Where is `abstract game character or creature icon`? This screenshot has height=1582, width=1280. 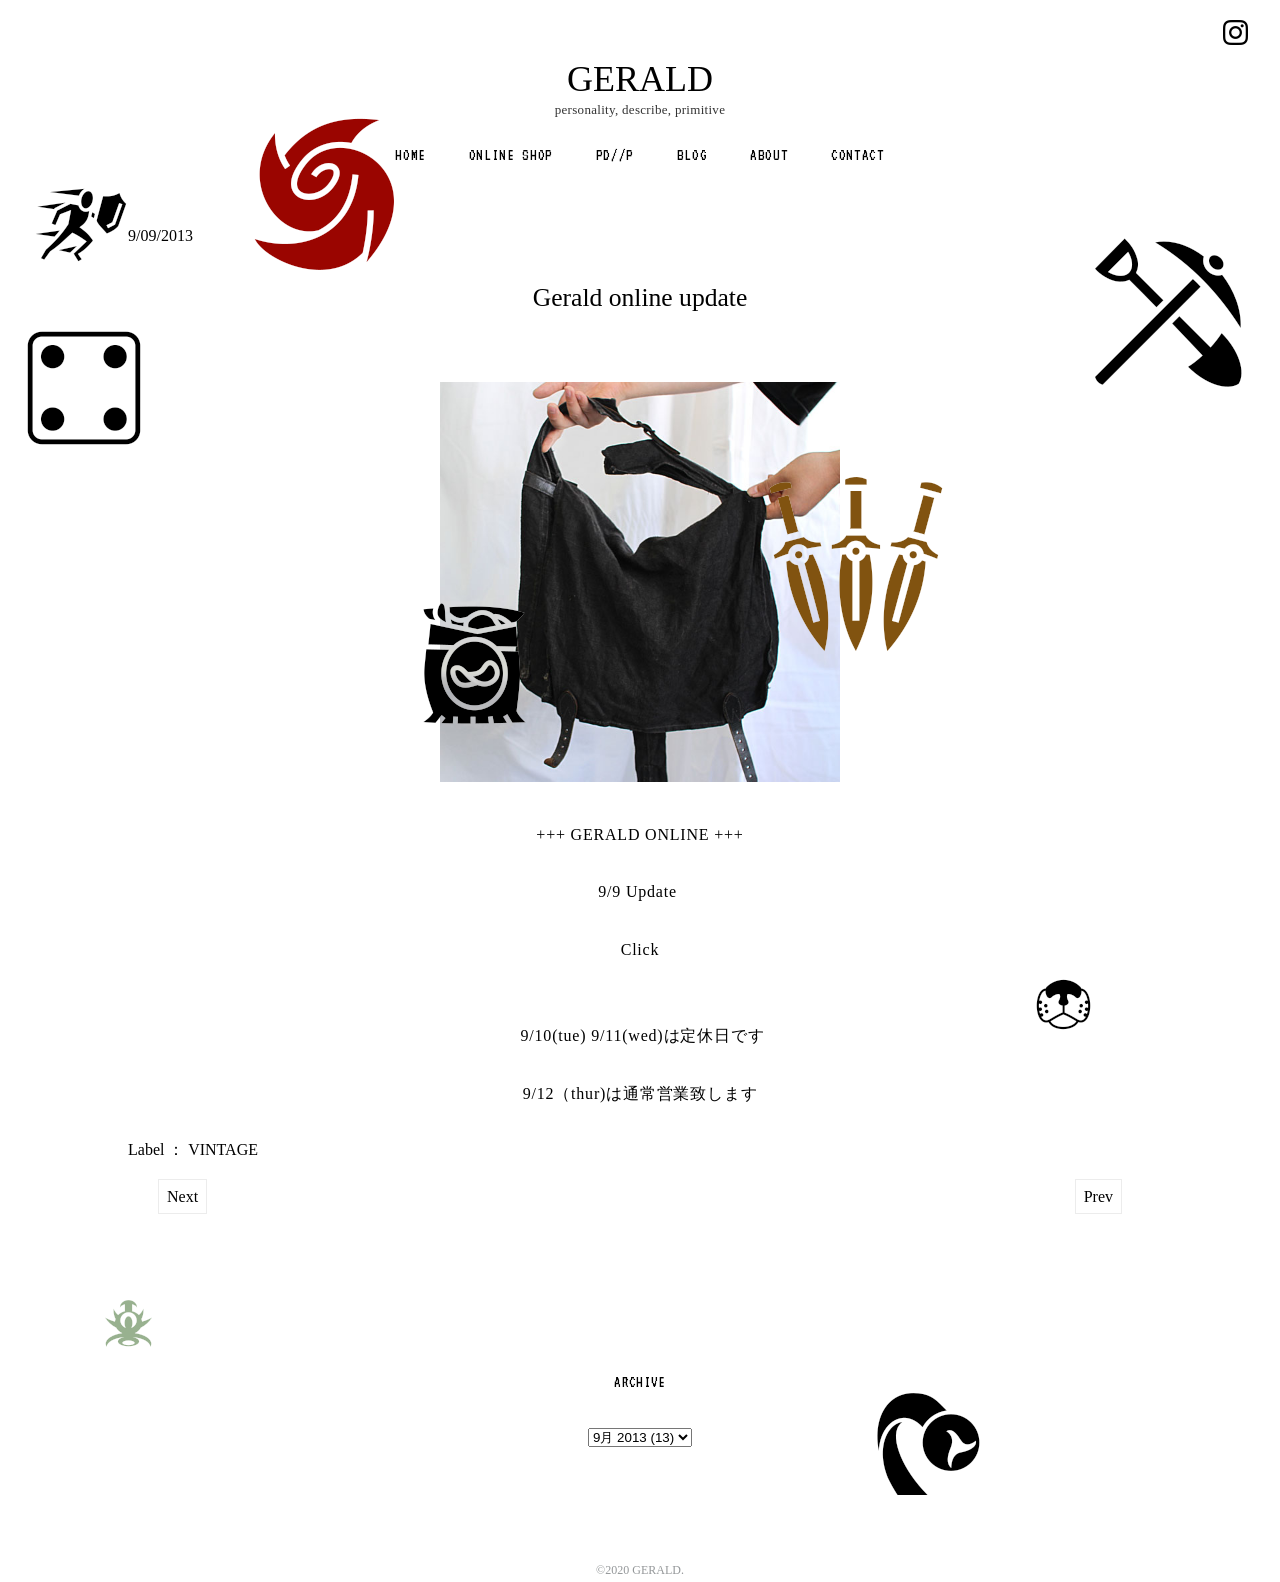
abstract game character or creature icon is located at coordinates (128, 1323).